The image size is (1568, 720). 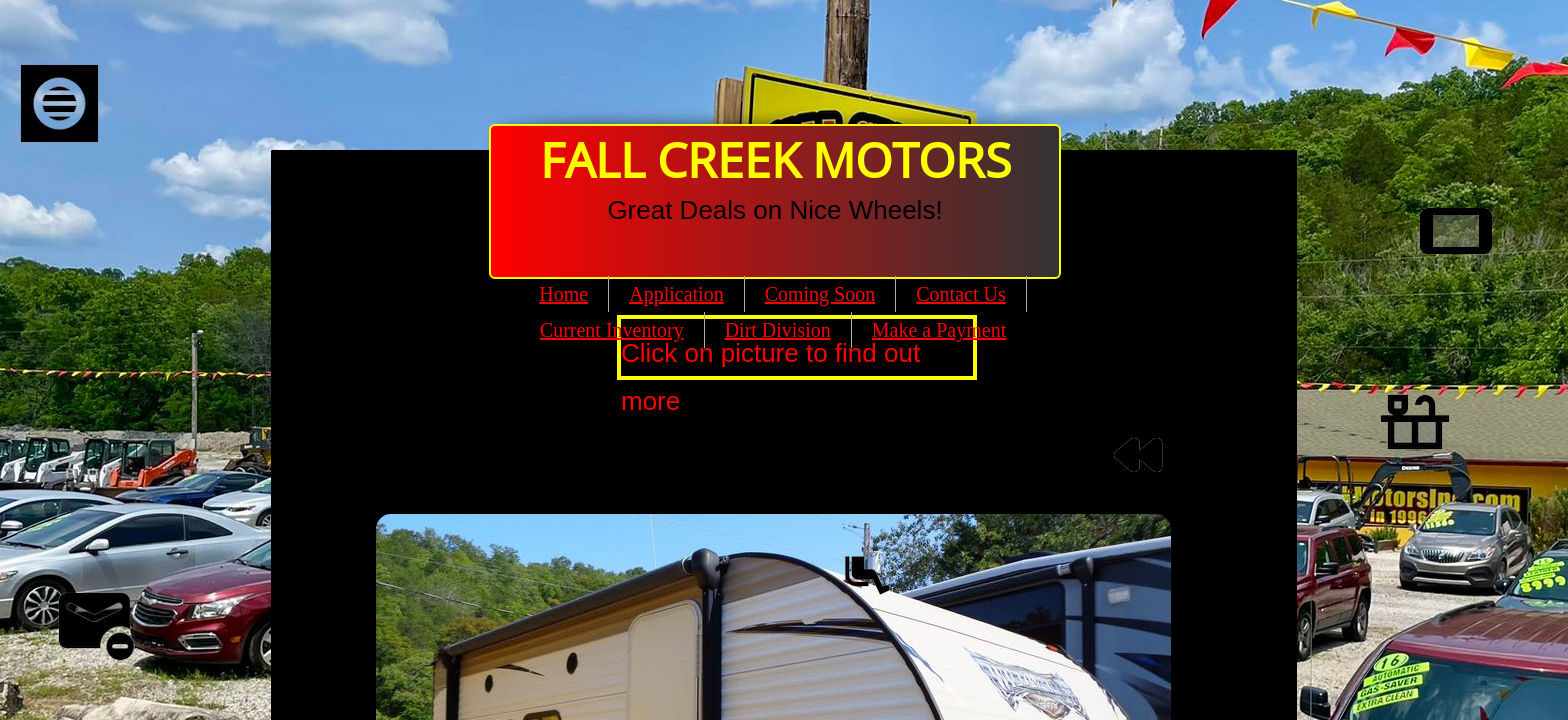 I want to click on rotate device to landscape orientation, so click(x=1456, y=231).